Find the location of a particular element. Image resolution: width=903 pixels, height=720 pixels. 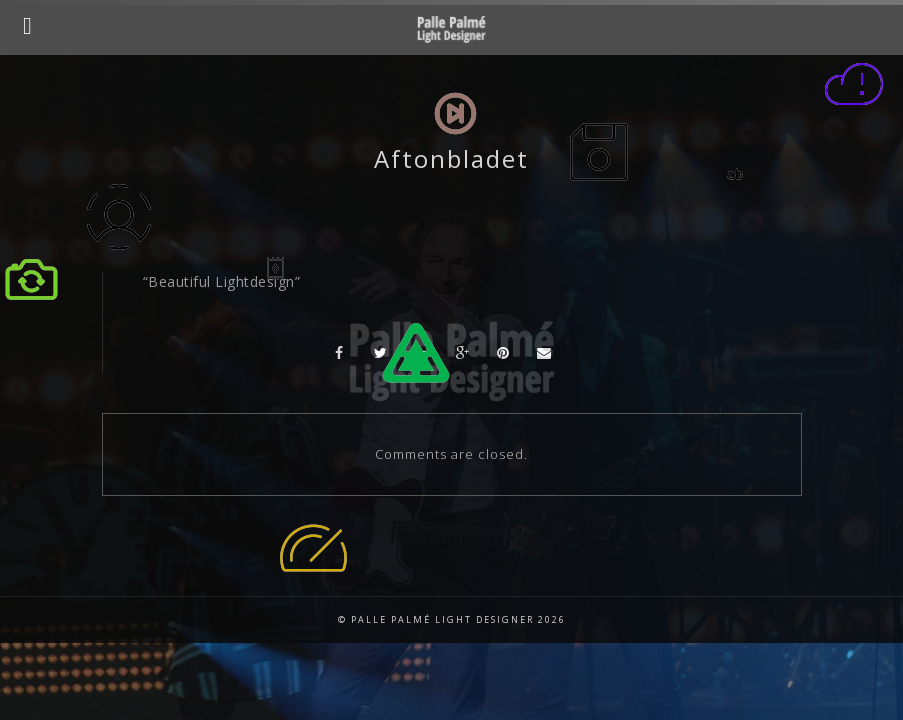

view rug or carpet product is located at coordinates (275, 268).